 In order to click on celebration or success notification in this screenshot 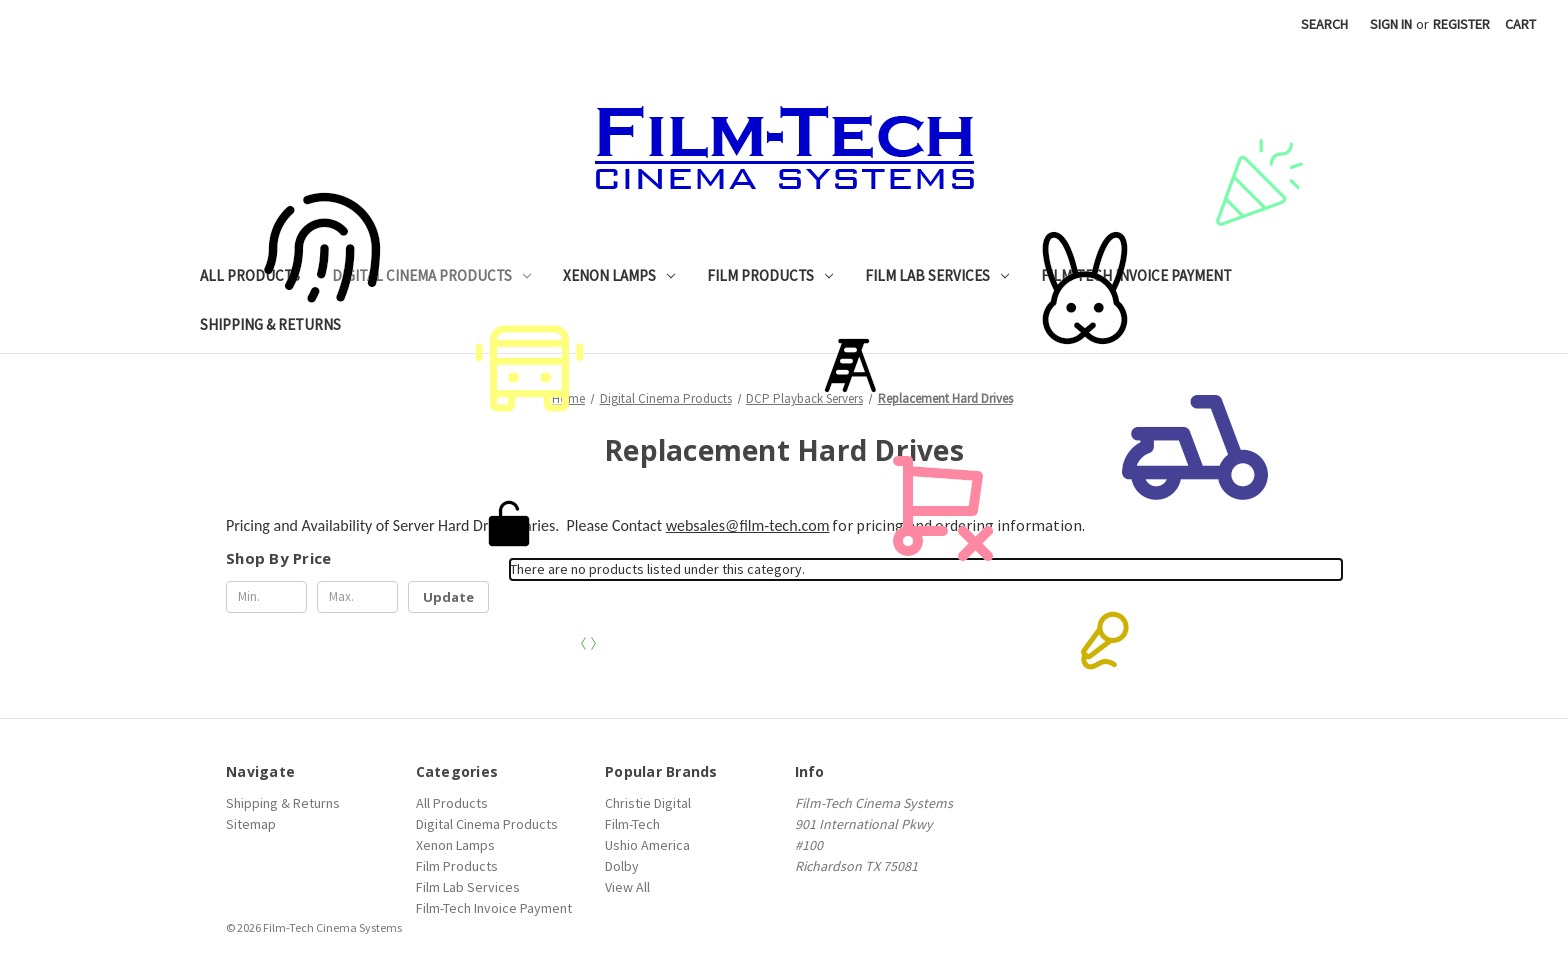, I will do `click(1254, 187)`.